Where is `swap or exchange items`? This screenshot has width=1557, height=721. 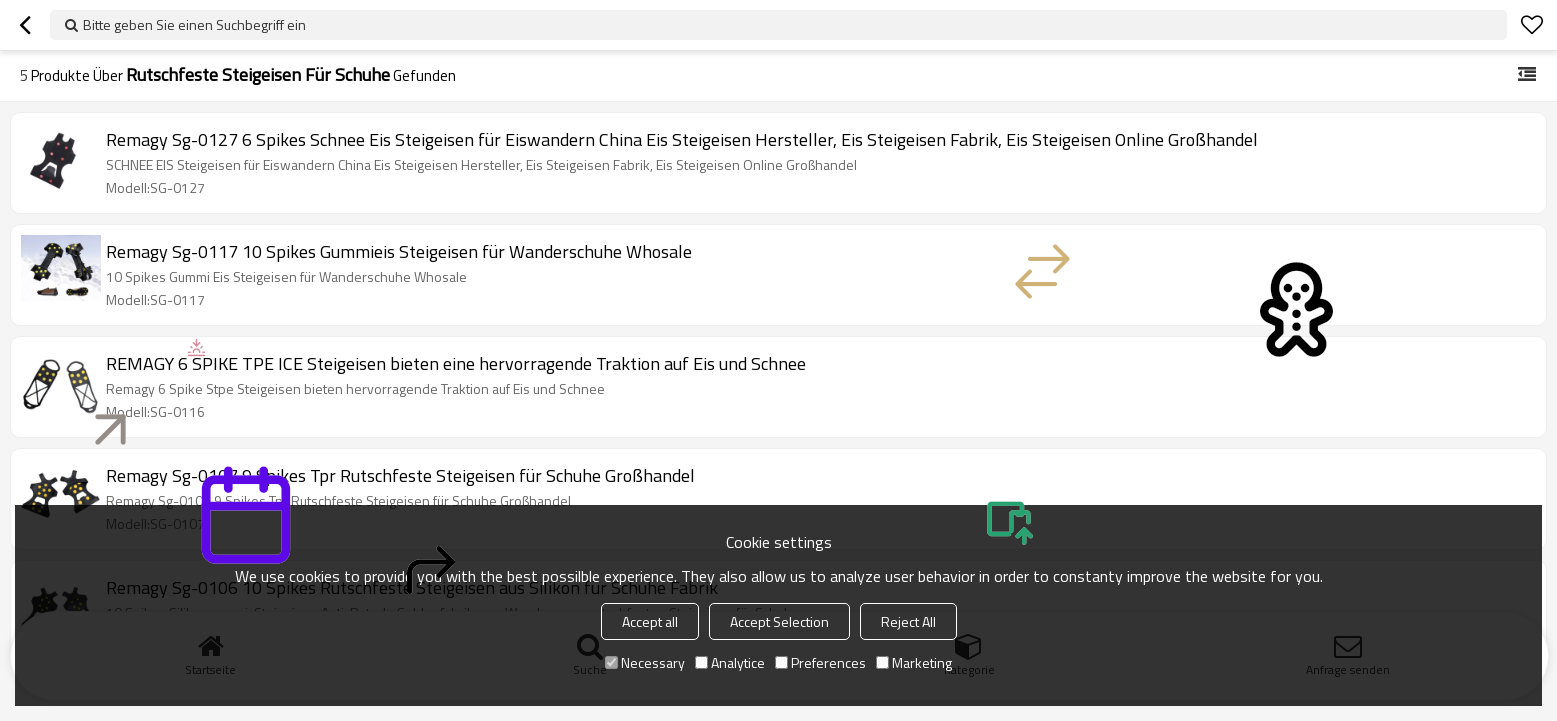 swap or exchange items is located at coordinates (1042, 271).